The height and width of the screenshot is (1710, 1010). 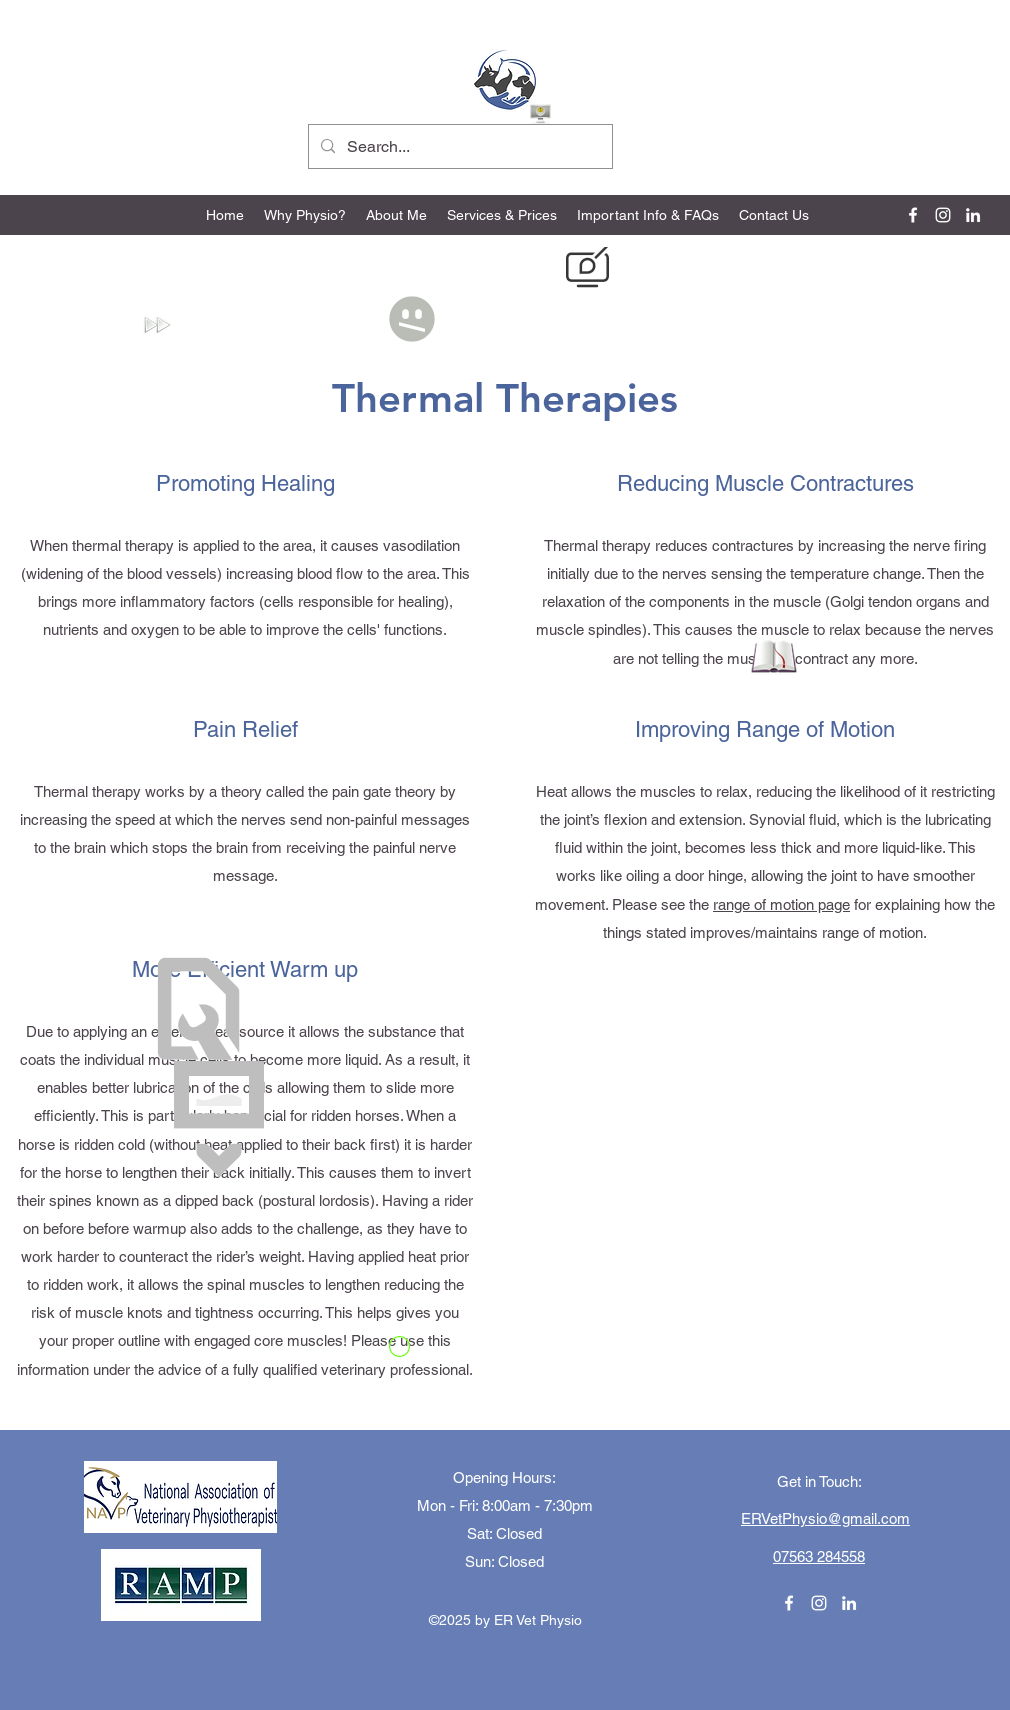 I want to click on skip forward in media playback, so click(x=157, y=325).